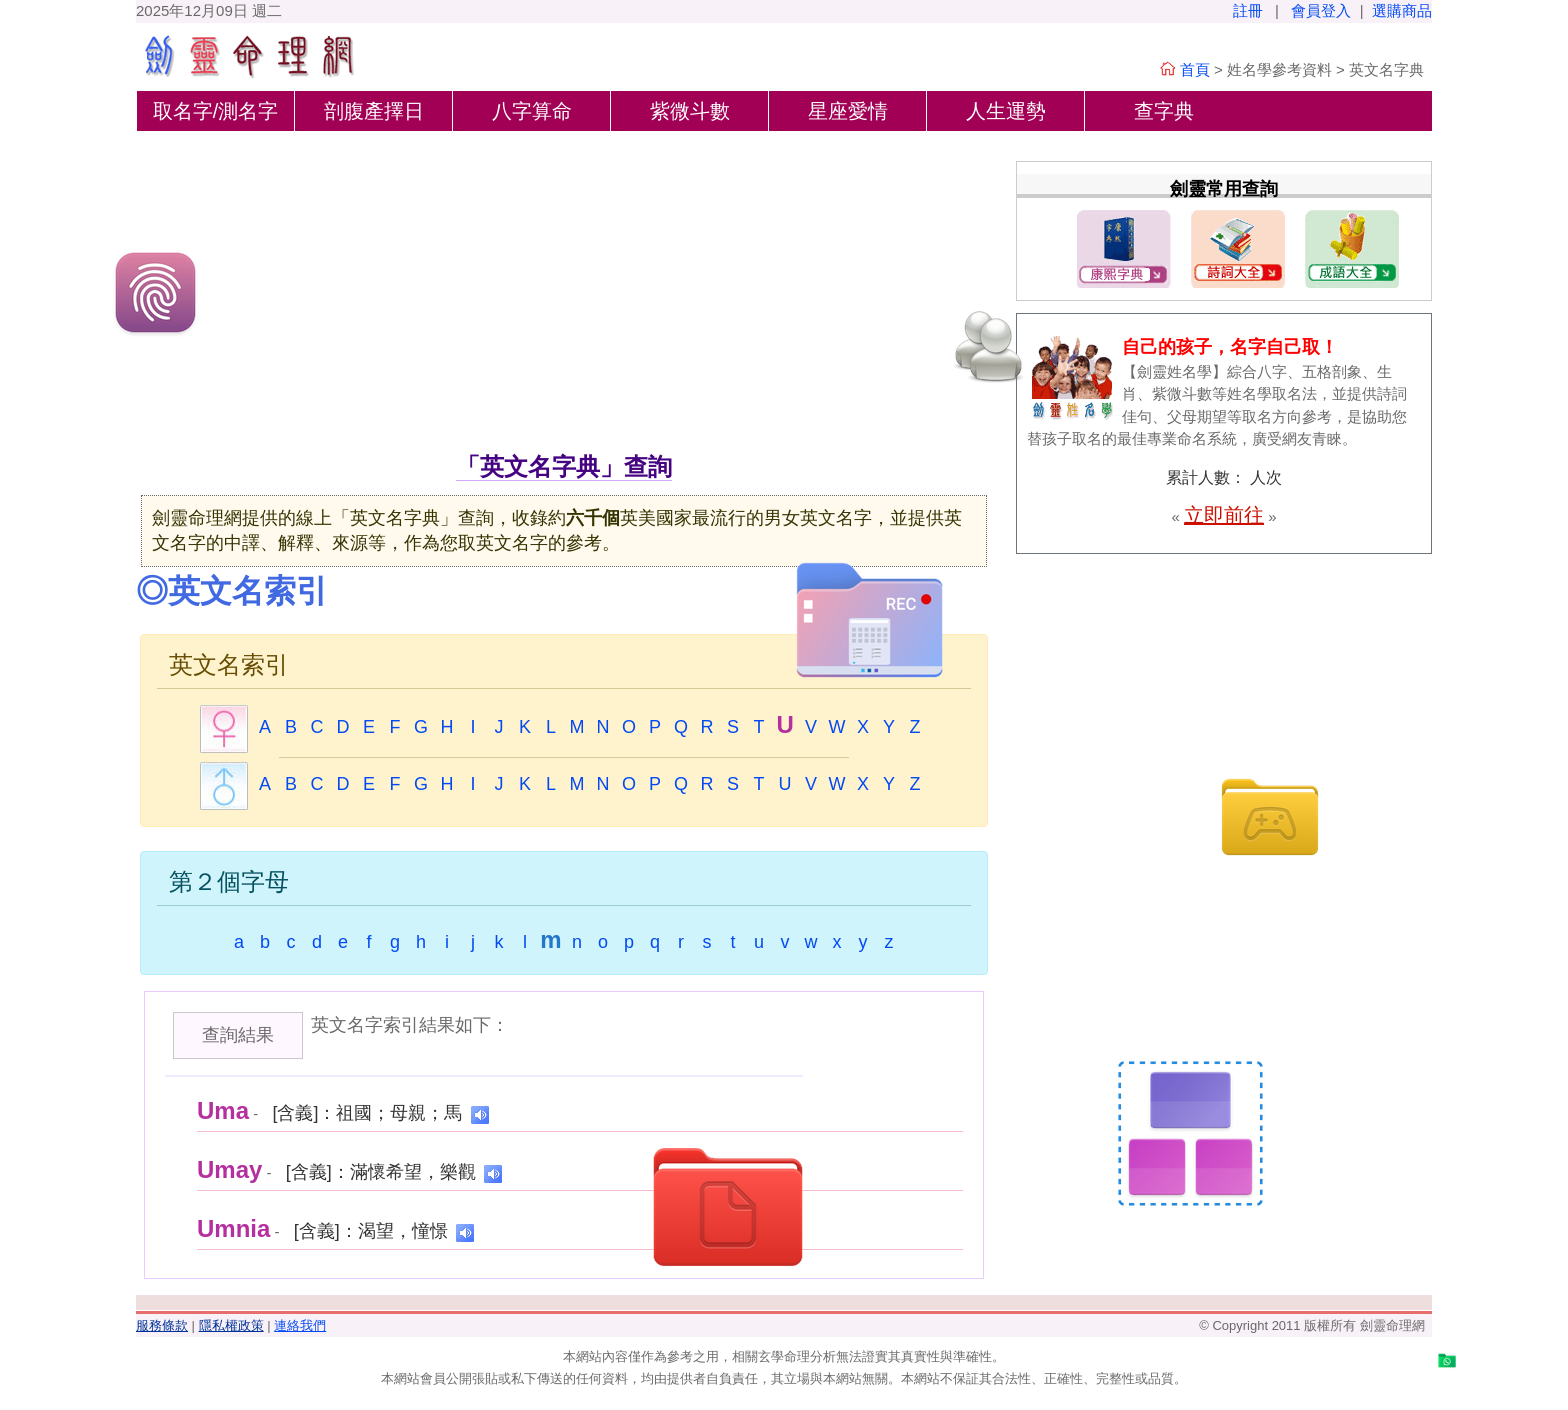 This screenshot has width=1568, height=1410. Describe the element at coordinates (728, 1207) in the screenshot. I see `open your documents folder` at that location.